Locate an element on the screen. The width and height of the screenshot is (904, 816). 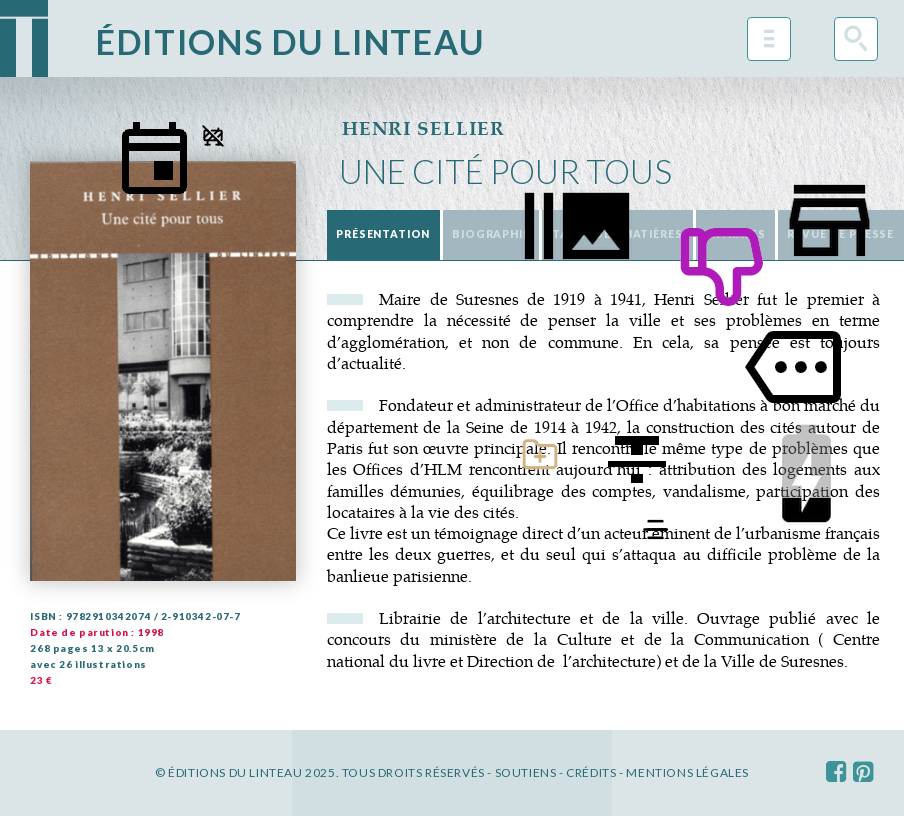
disable road barrier or construction zone is located at coordinates (213, 136).